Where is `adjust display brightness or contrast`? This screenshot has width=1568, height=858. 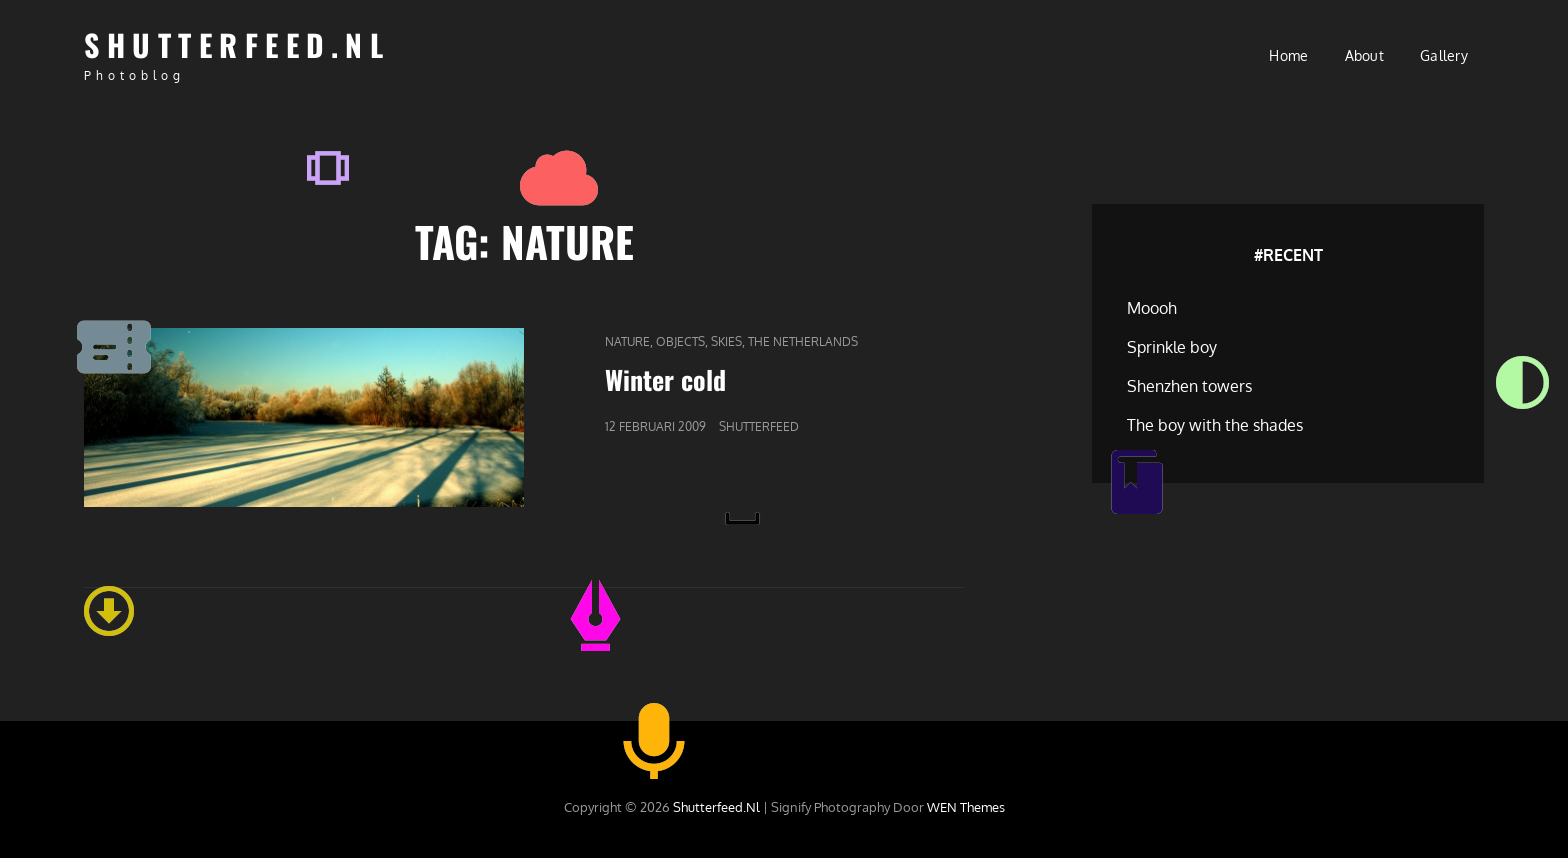
adjust display brightness or contrast is located at coordinates (1522, 382).